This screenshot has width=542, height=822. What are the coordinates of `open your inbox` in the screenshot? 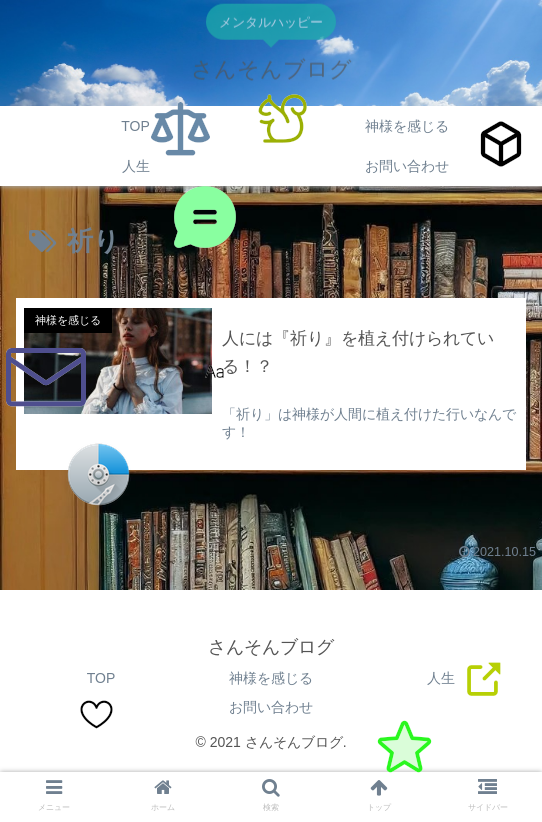 It's located at (46, 378).